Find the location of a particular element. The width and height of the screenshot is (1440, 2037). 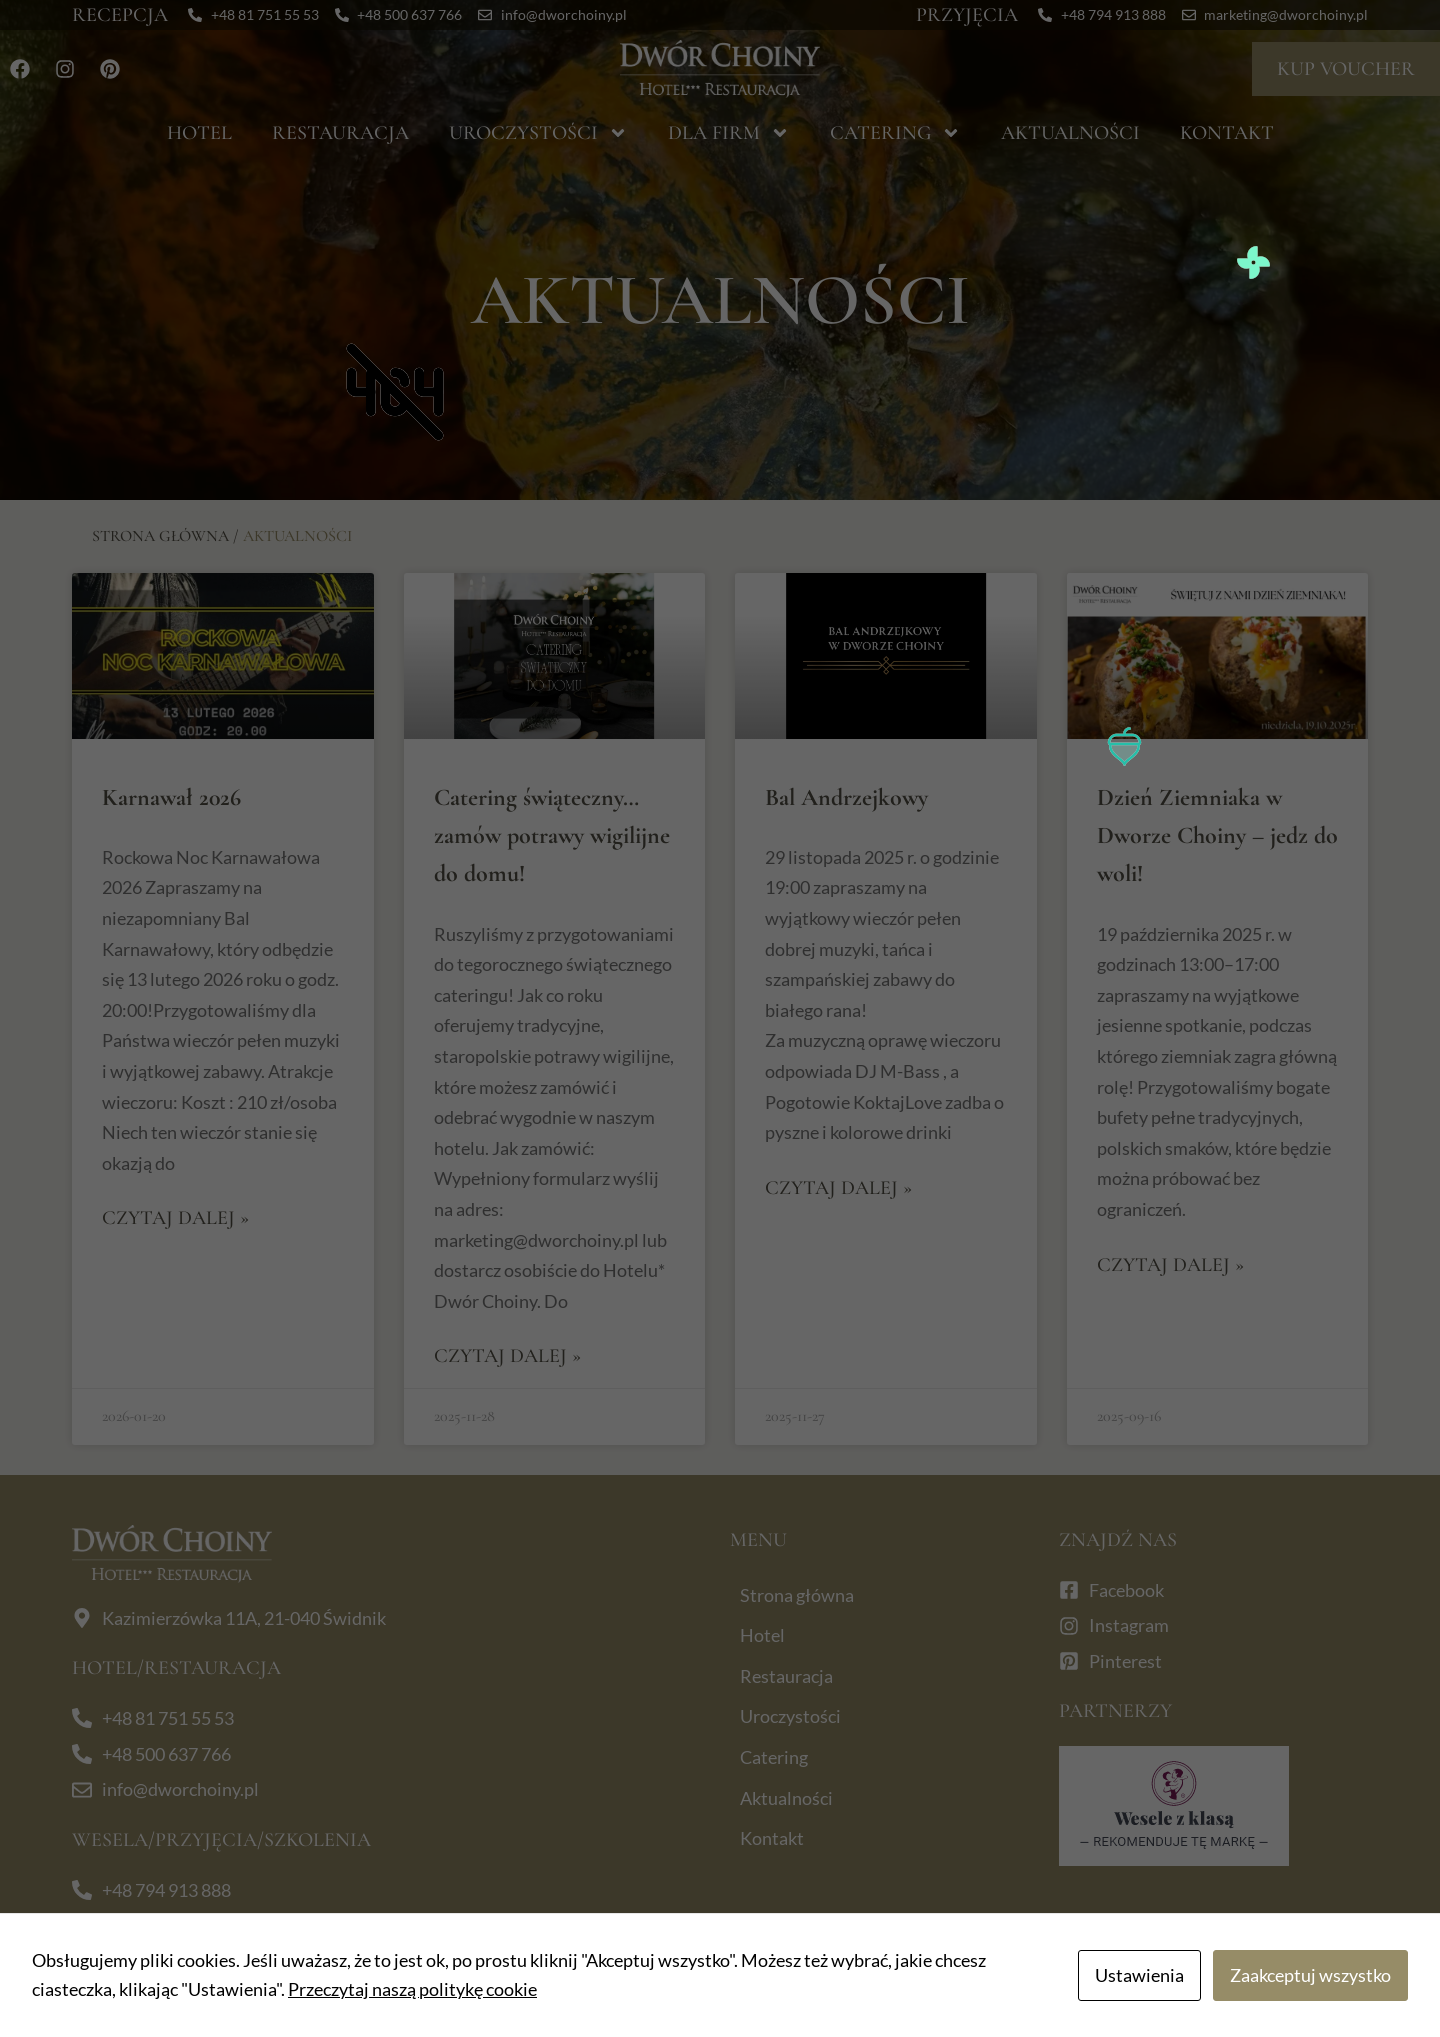

toggle fan or ventilation control is located at coordinates (1253, 262).